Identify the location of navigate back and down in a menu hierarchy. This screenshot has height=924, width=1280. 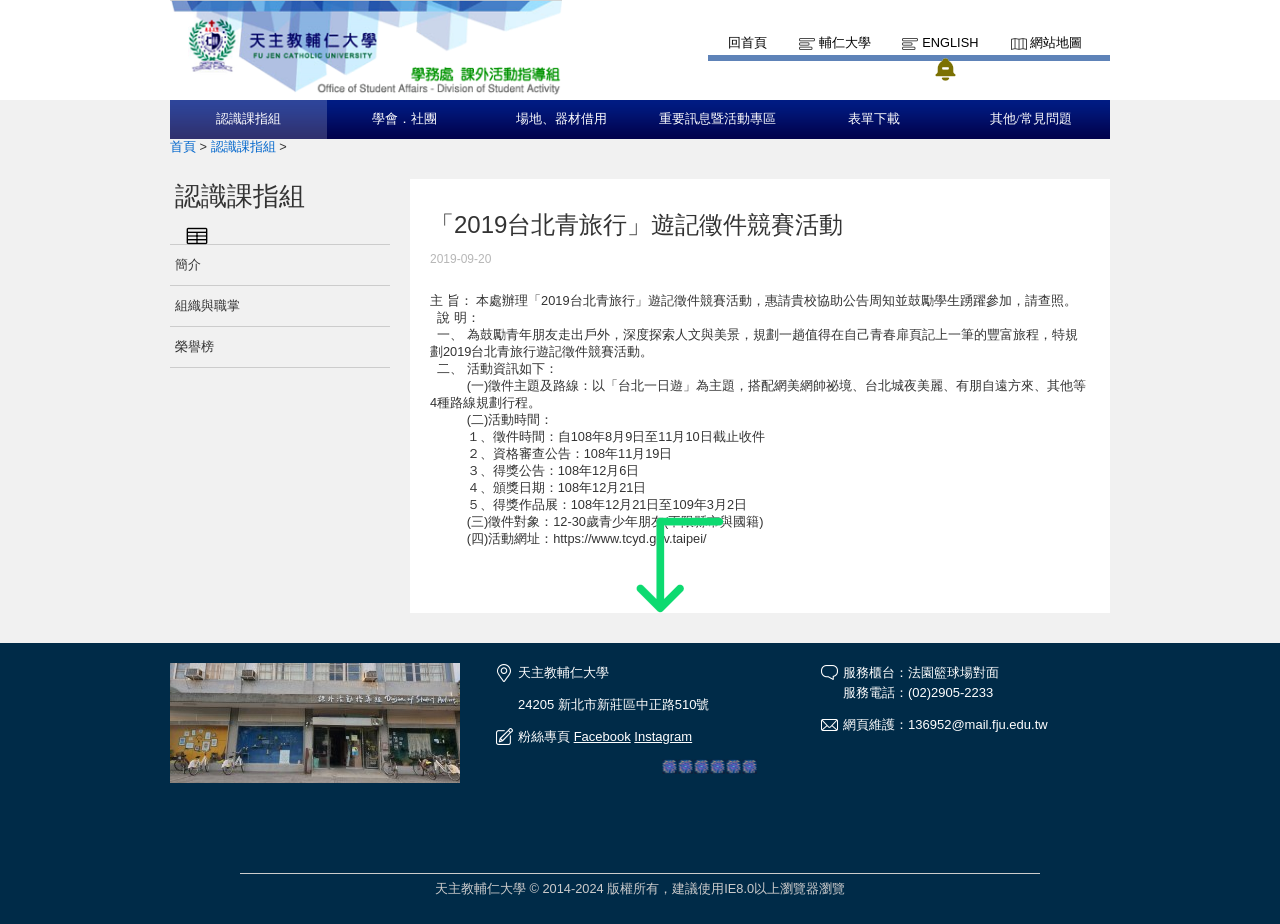
(680, 565).